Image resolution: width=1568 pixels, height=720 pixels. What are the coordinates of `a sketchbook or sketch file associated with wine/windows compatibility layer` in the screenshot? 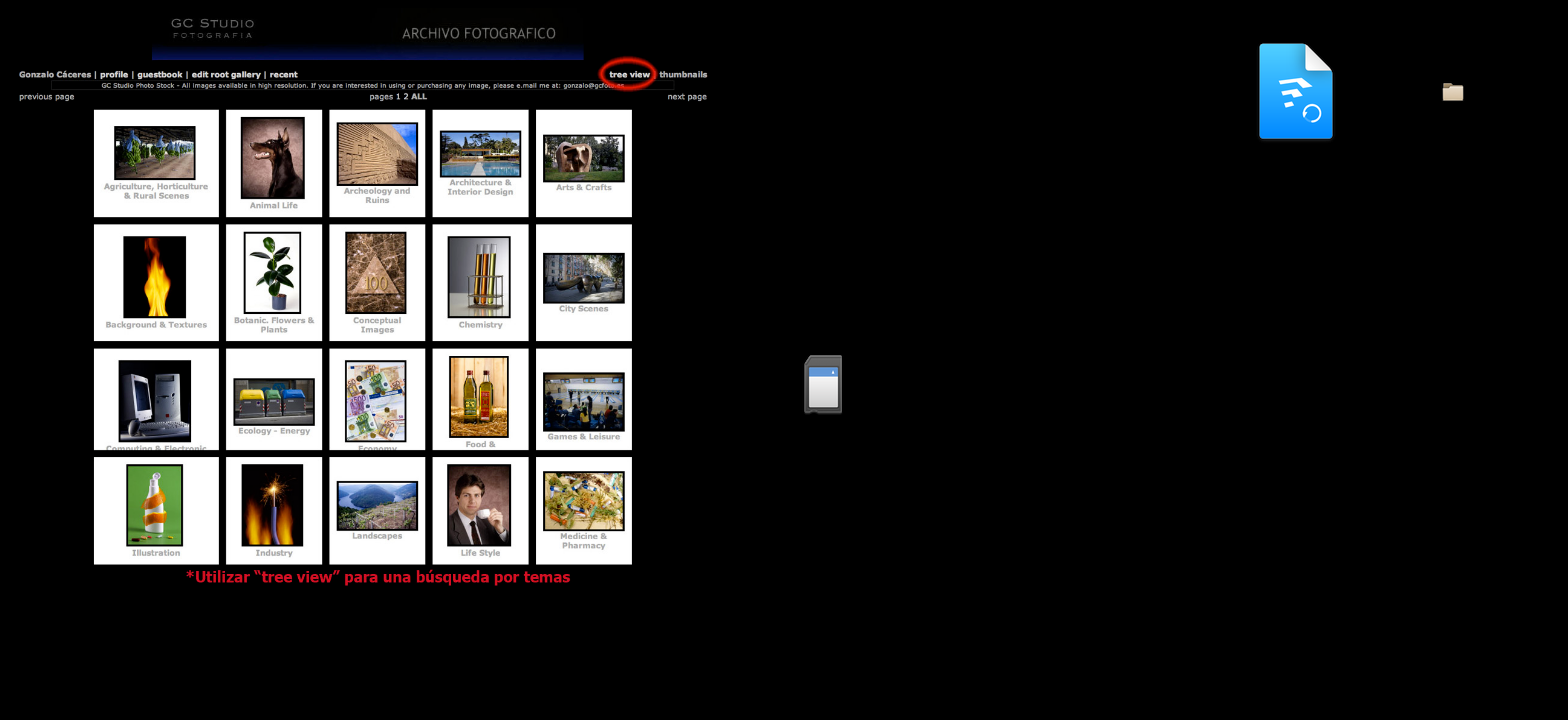 It's located at (1296, 93).